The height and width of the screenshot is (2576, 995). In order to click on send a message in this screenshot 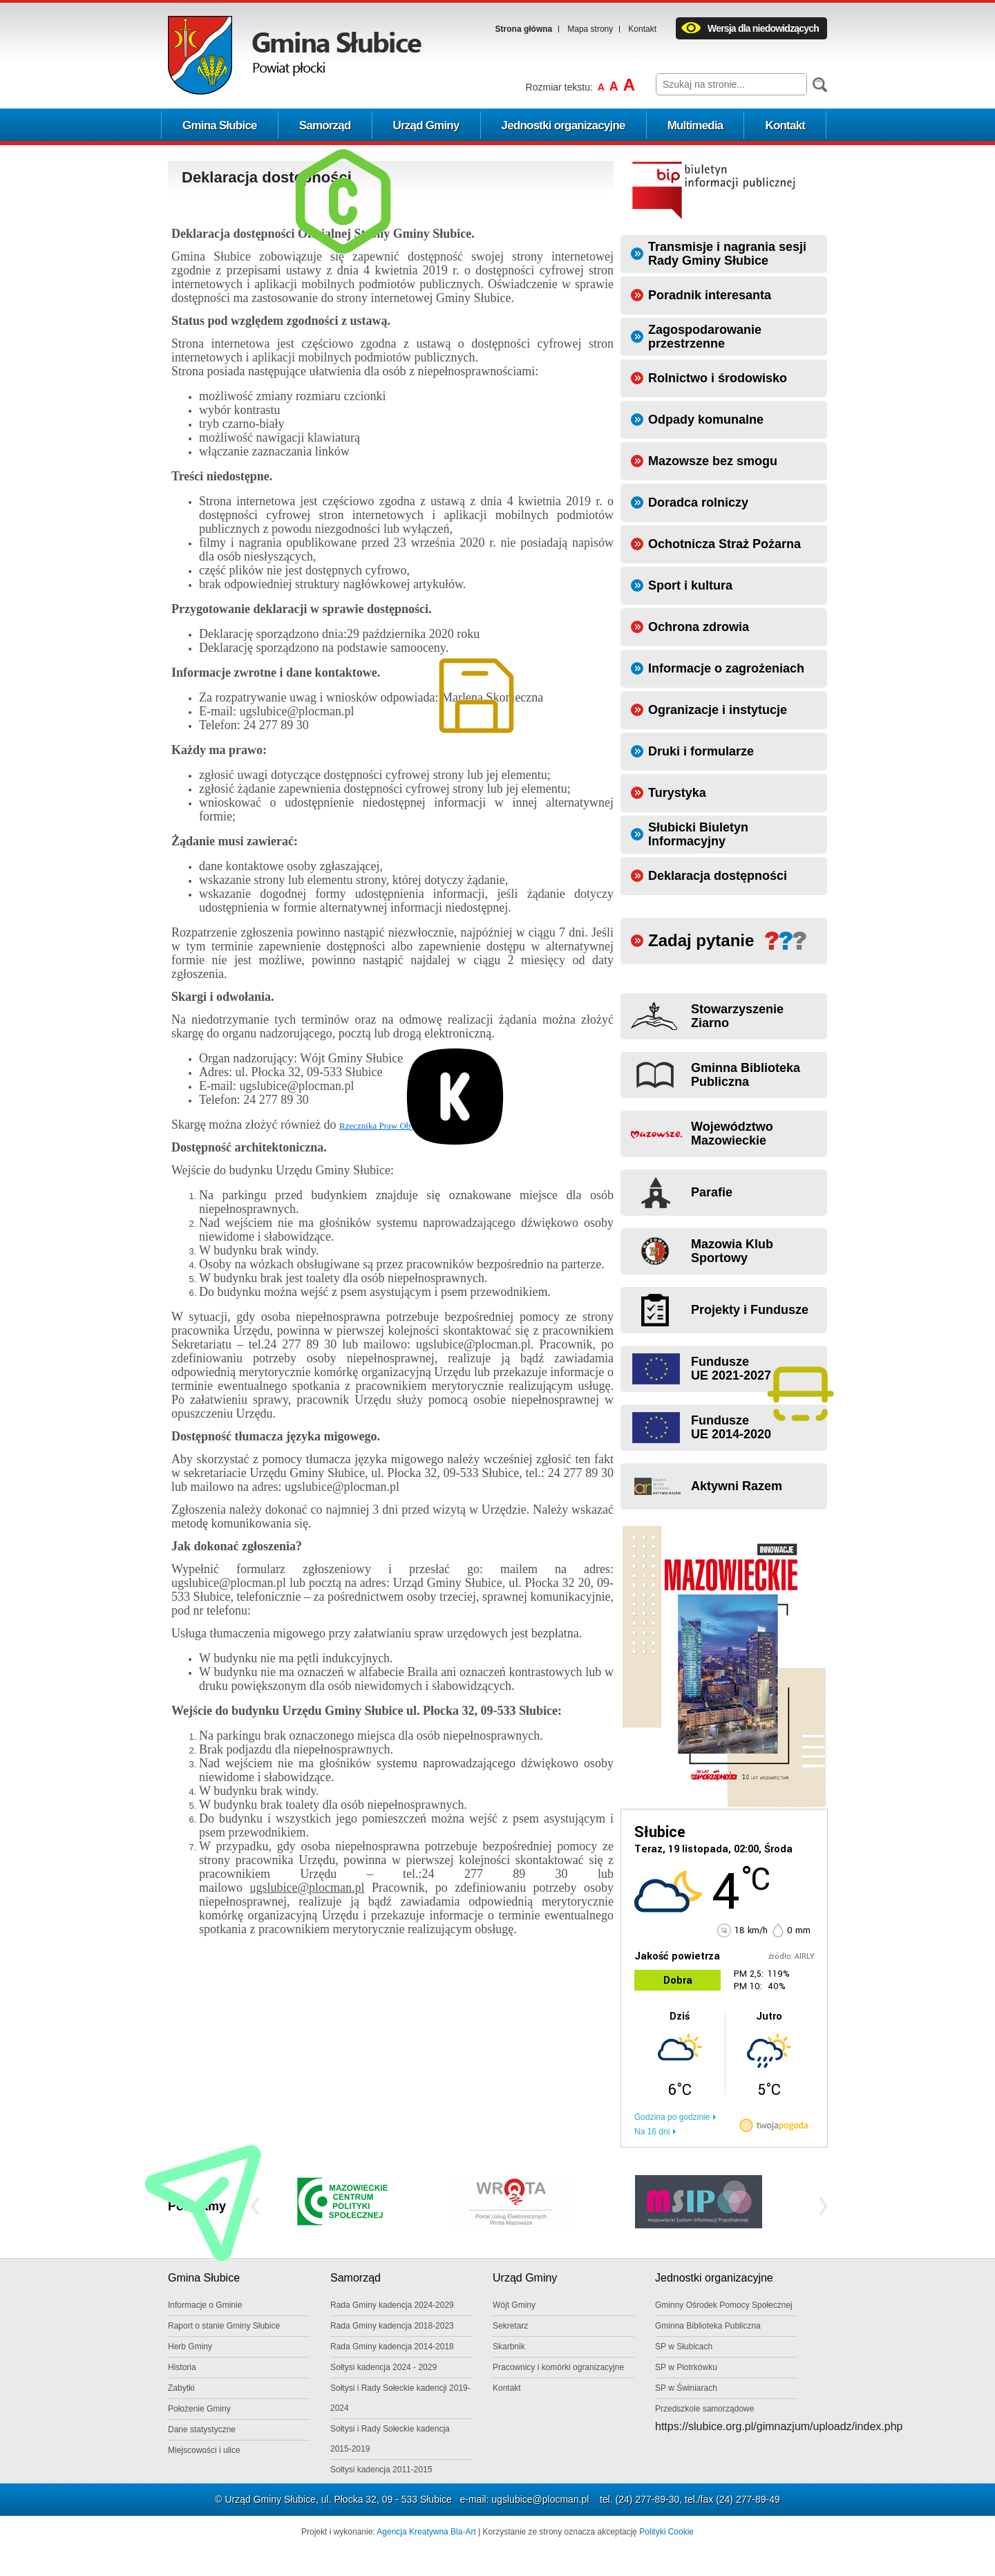, I will do `click(207, 2199)`.